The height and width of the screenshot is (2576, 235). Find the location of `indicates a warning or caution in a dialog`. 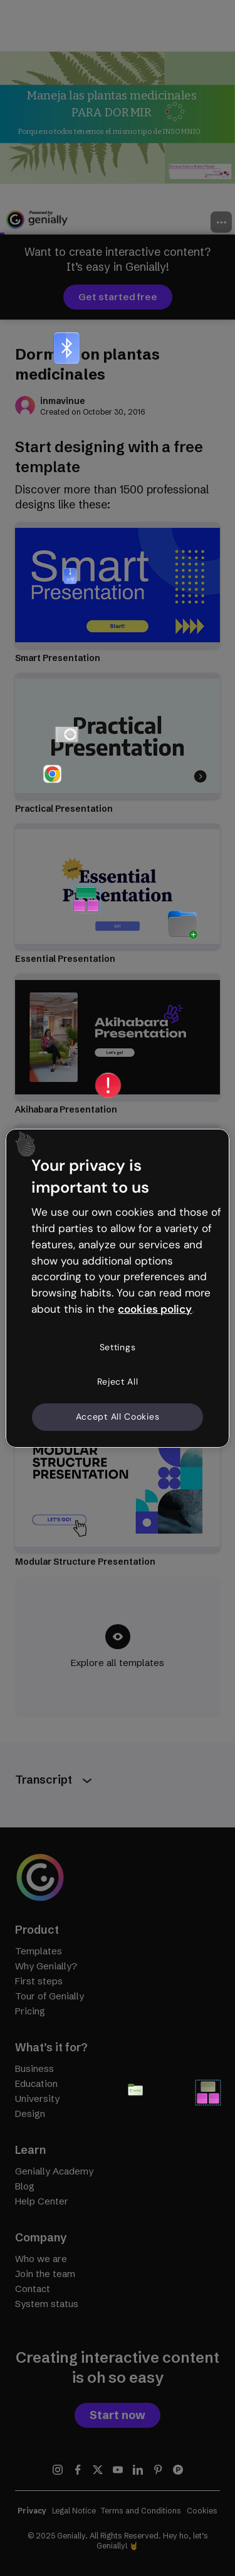

indicates a warning or caution in a dialog is located at coordinates (108, 1085).